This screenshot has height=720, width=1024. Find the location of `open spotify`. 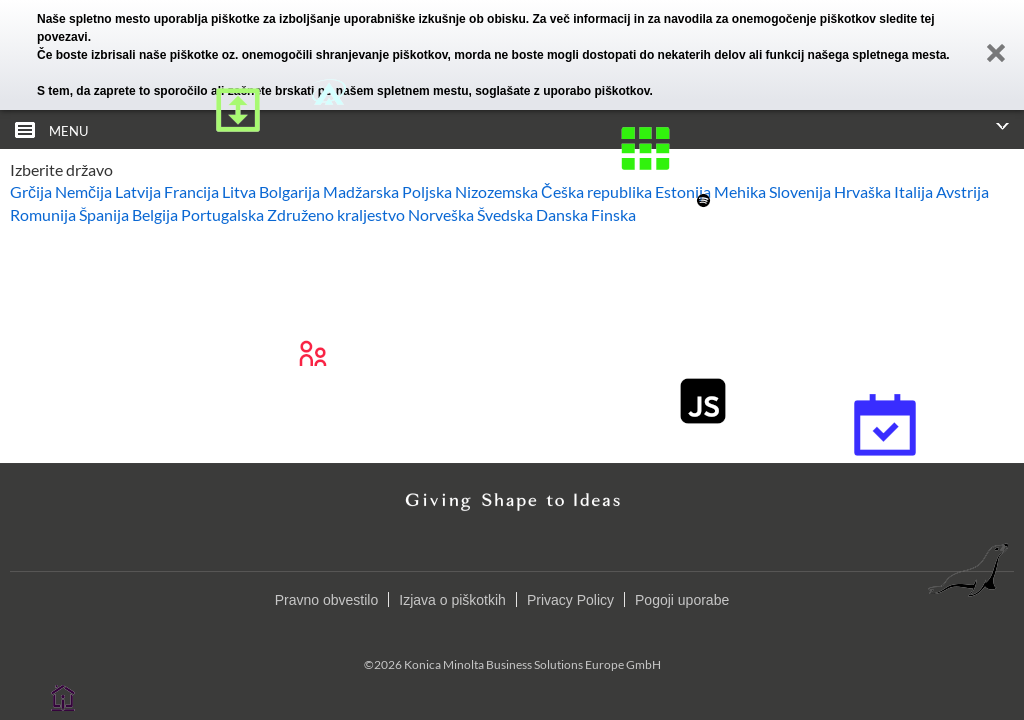

open spotify is located at coordinates (703, 200).